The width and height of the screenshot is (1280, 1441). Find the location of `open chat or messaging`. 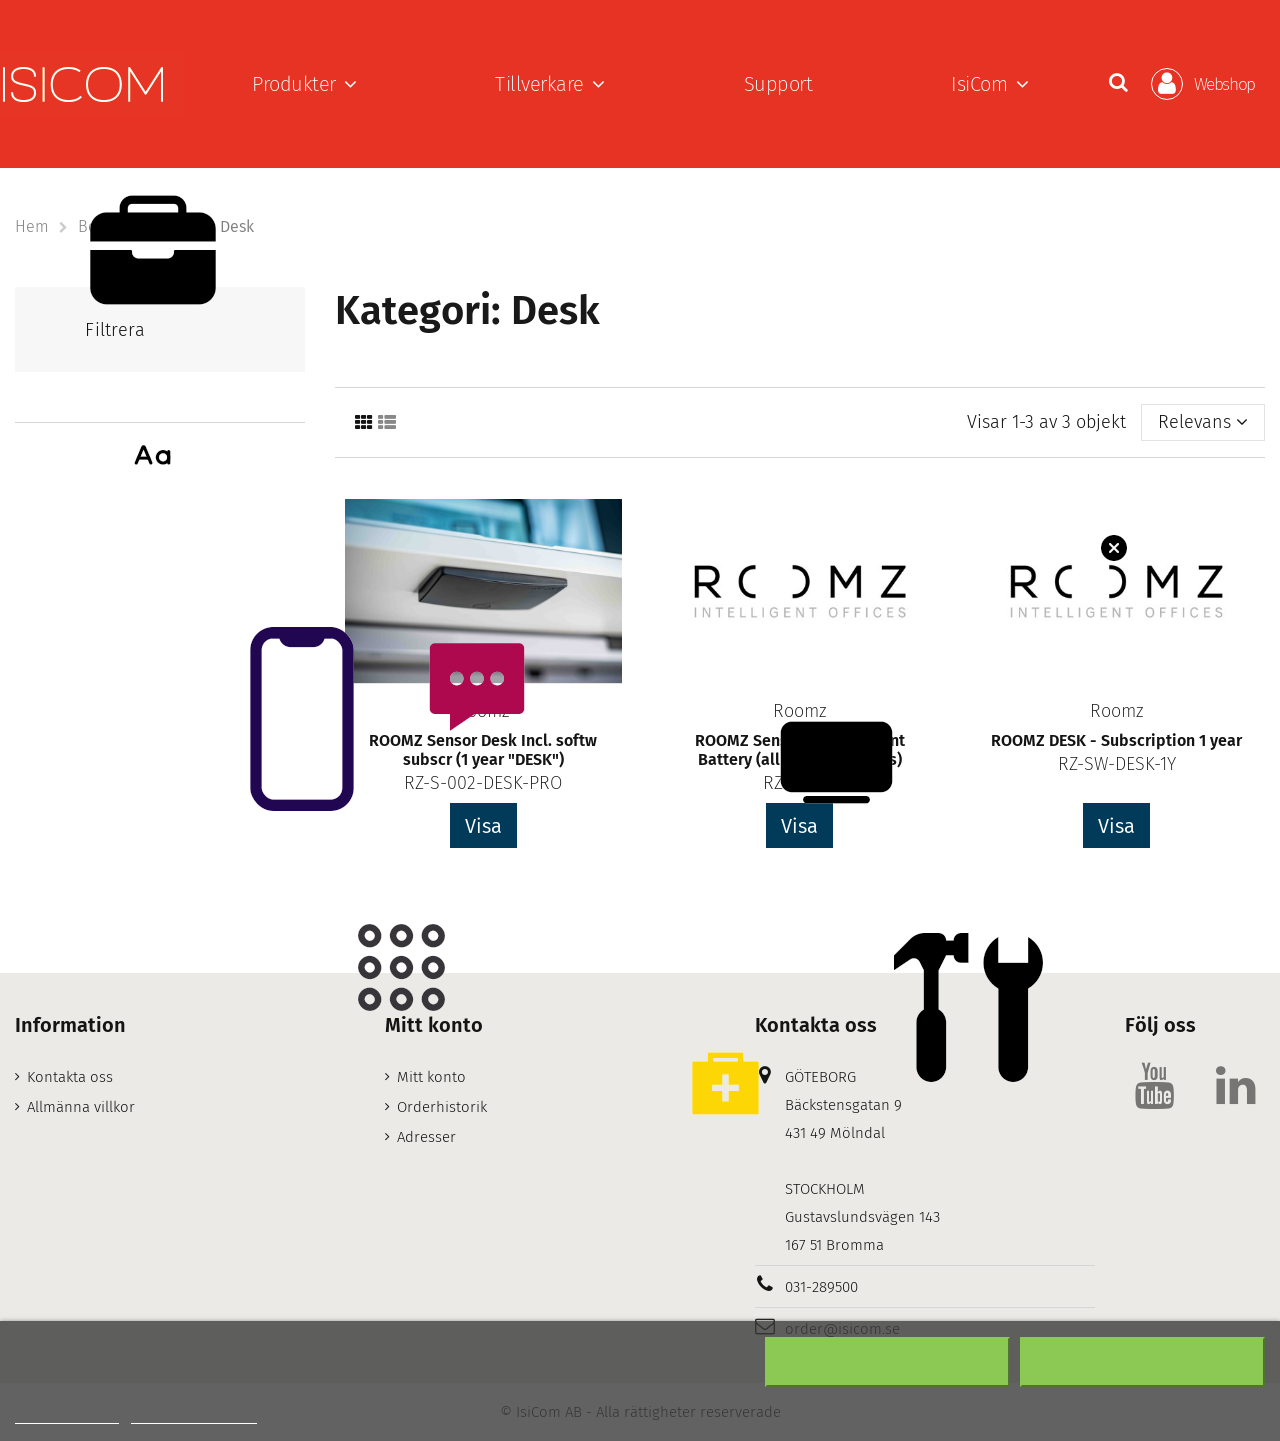

open chat or messaging is located at coordinates (477, 687).